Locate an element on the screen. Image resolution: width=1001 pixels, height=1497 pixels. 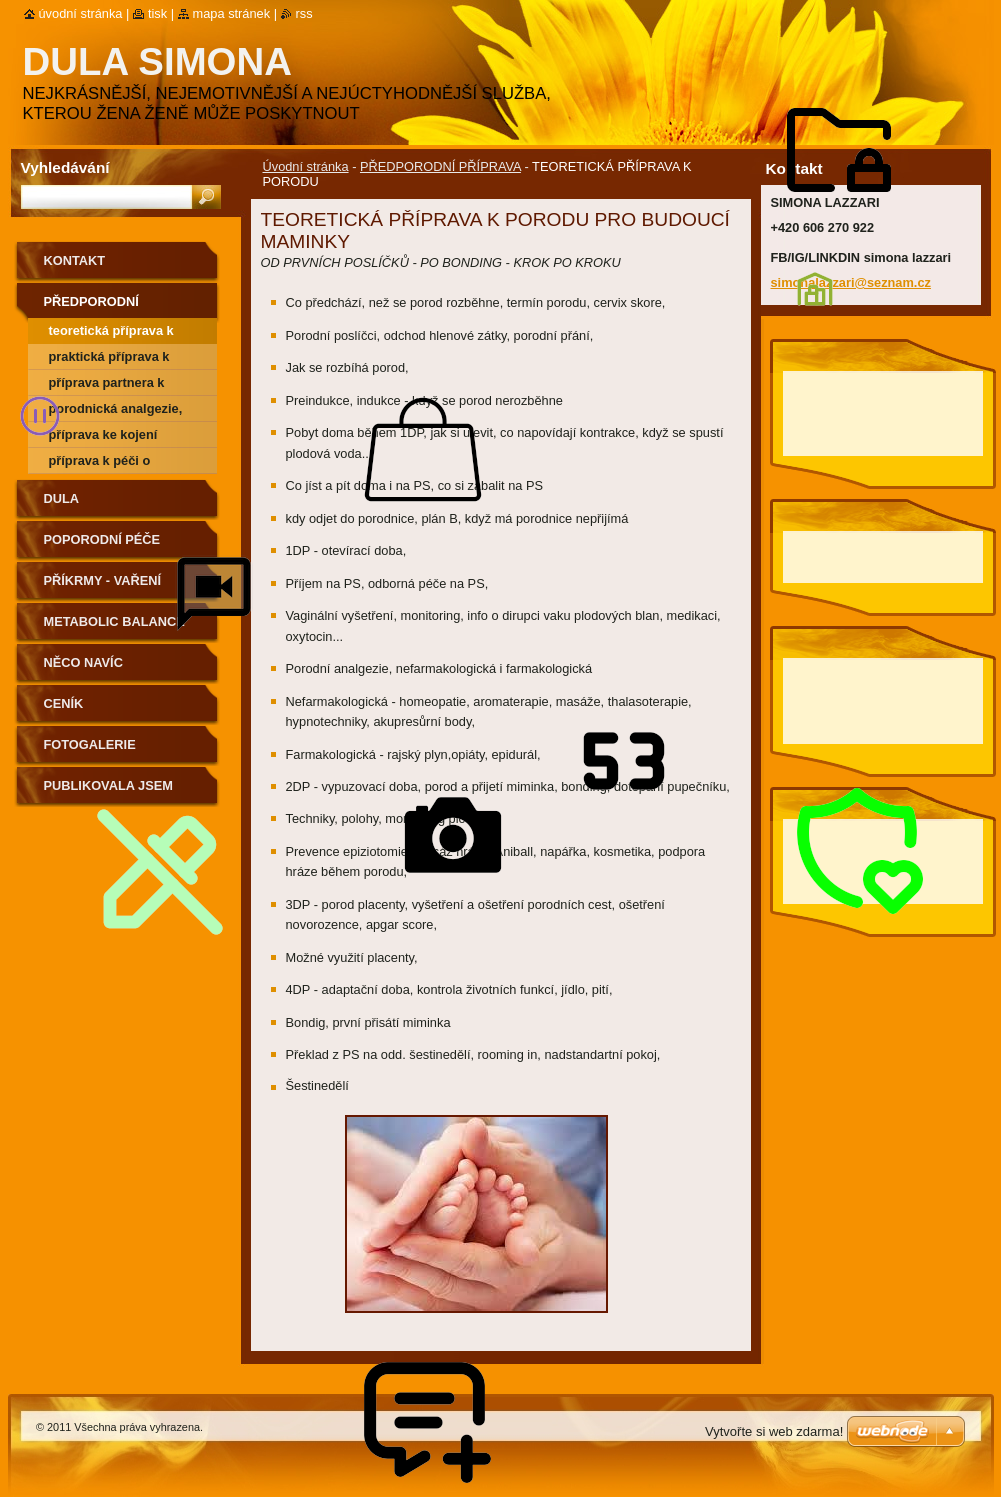
view your shopping bag is located at coordinates (423, 456).